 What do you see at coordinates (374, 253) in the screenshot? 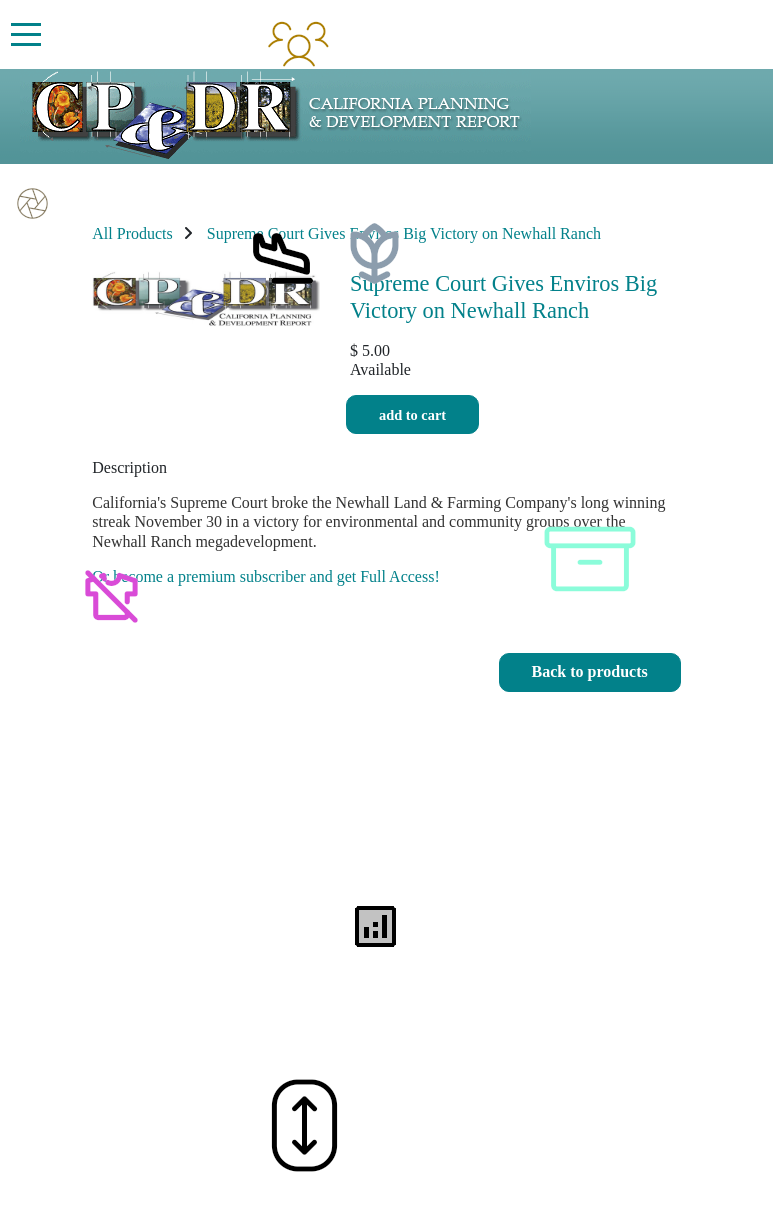
I see `access garden or plant care features` at bounding box center [374, 253].